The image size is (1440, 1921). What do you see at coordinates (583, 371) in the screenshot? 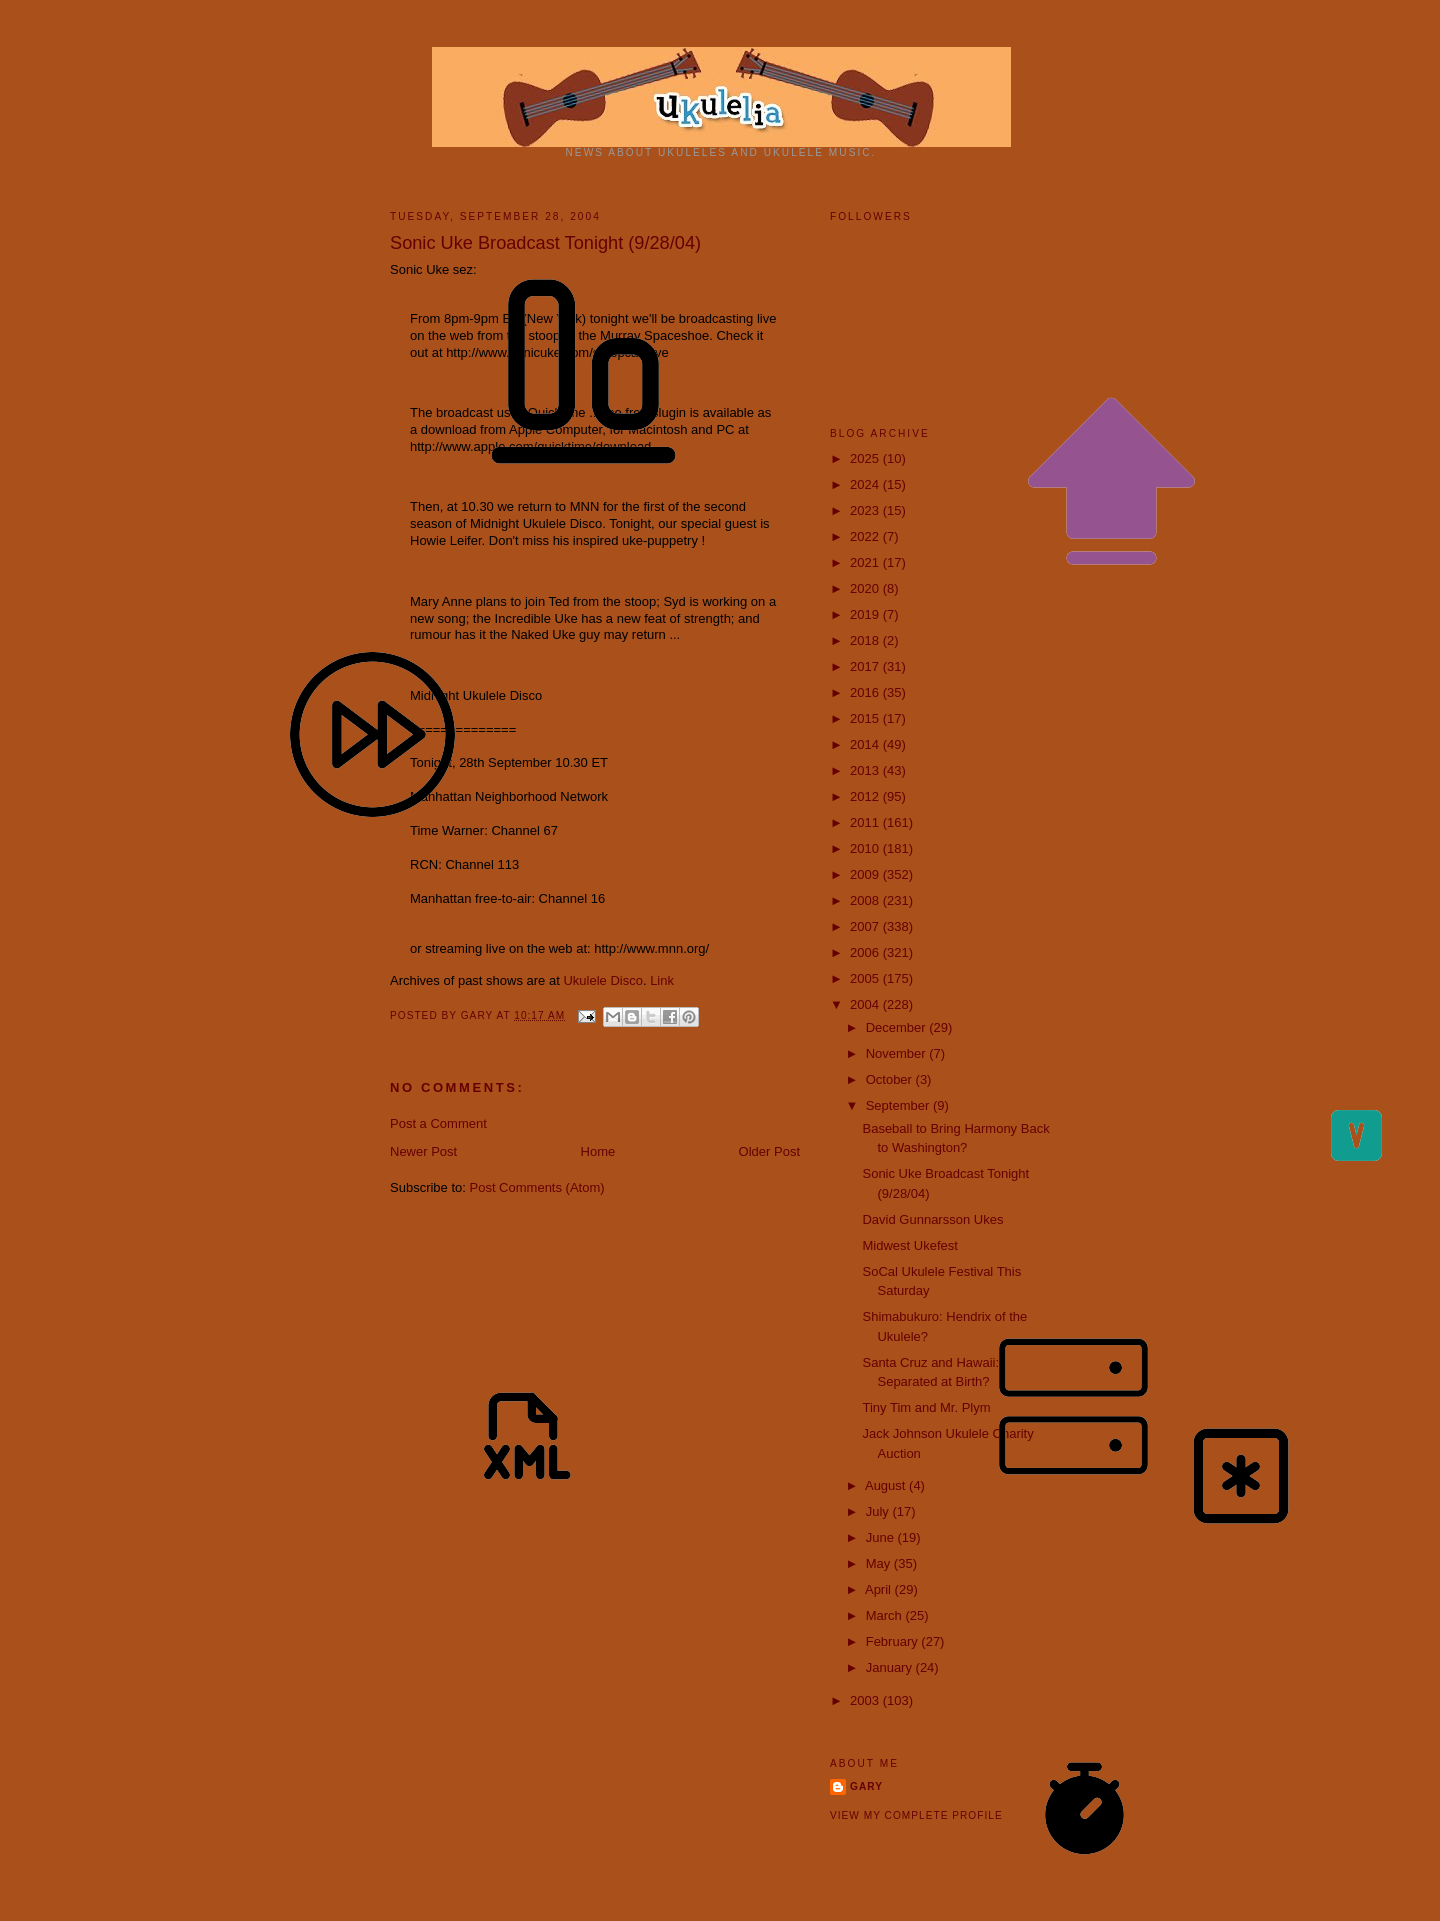
I see `align items to the bottom edge` at bounding box center [583, 371].